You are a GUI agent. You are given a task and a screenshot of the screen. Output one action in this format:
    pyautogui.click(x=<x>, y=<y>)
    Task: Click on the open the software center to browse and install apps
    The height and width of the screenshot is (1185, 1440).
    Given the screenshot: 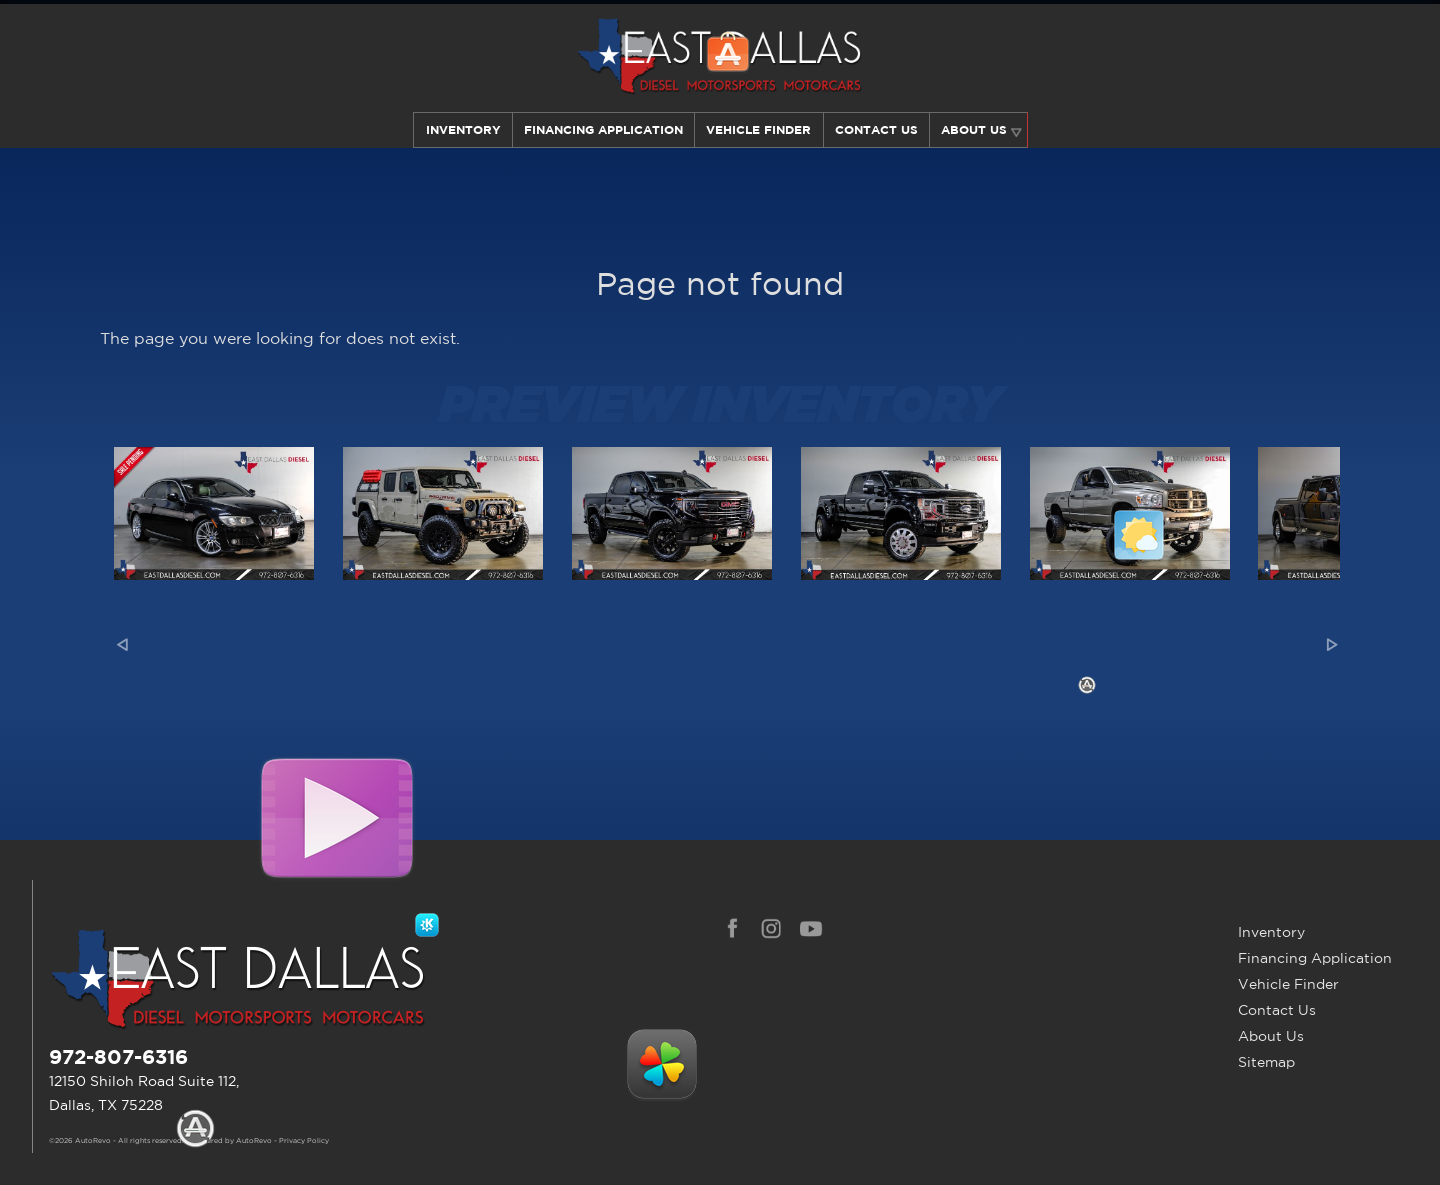 What is the action you would take?
    pyautogui.click(x=728, y=54)
    